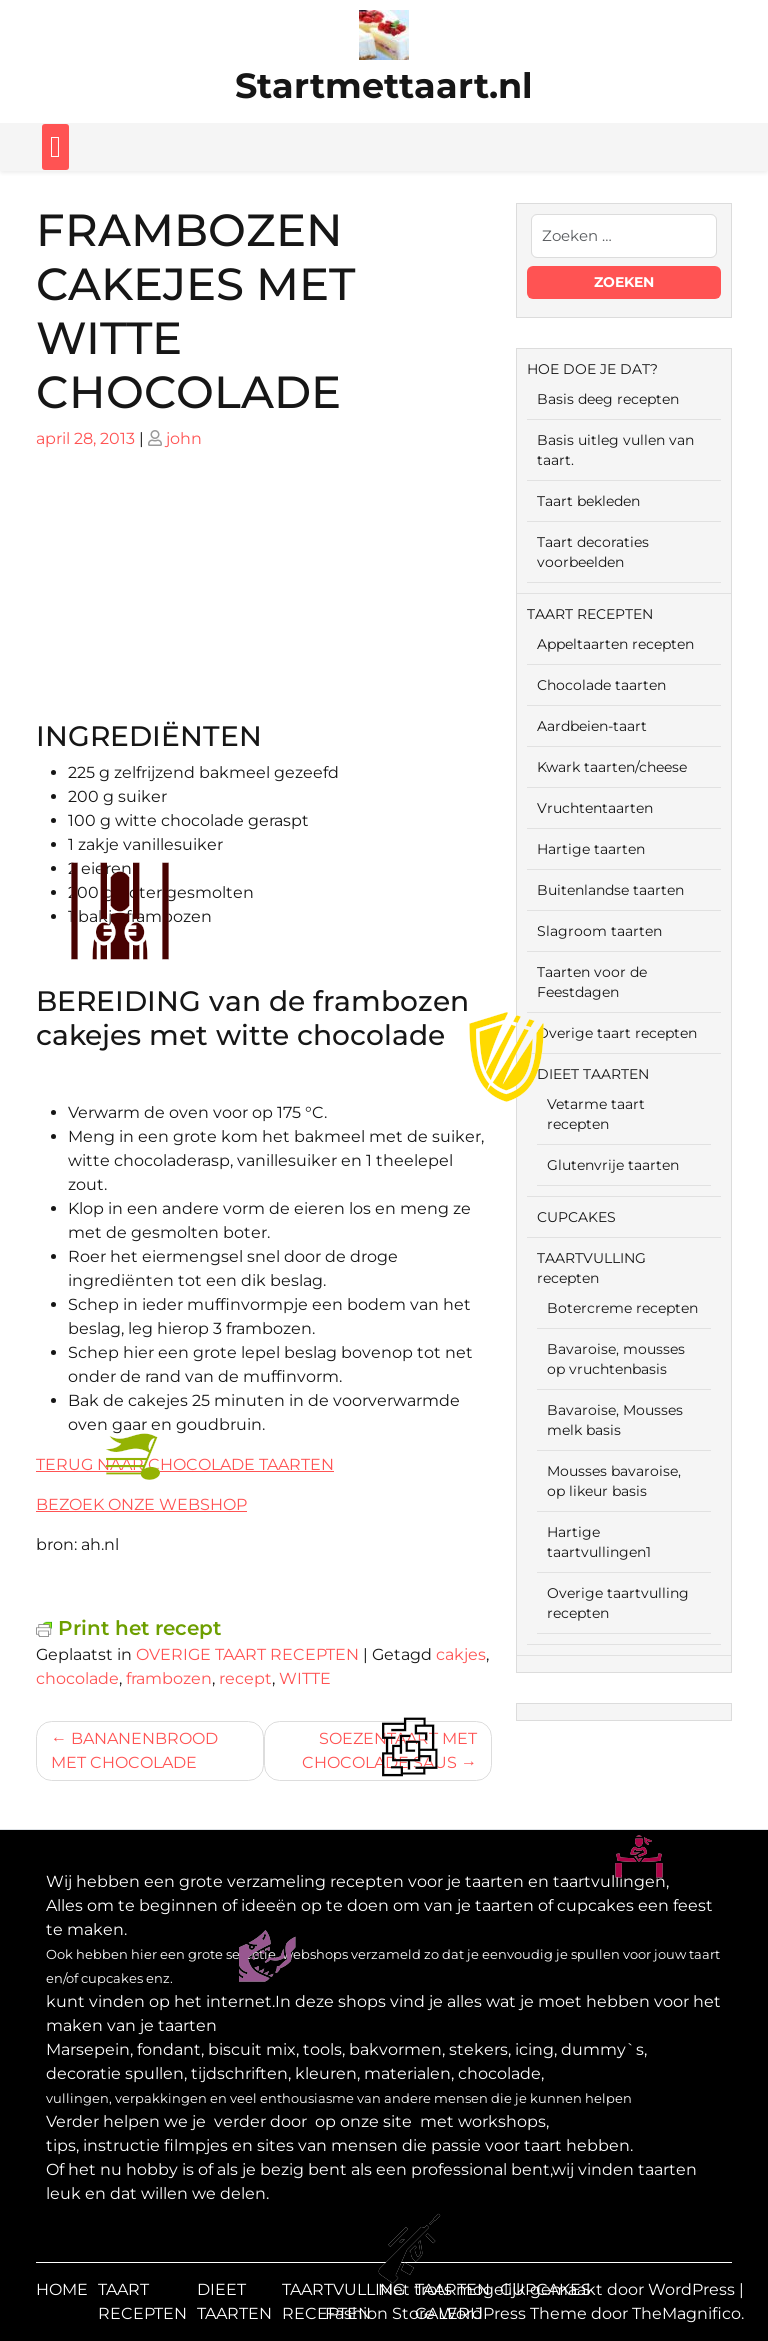  Describe the element at coordinates (267, 1954) in the screenshot. I see `indicates shark attack or danger zone in a game` at that location.